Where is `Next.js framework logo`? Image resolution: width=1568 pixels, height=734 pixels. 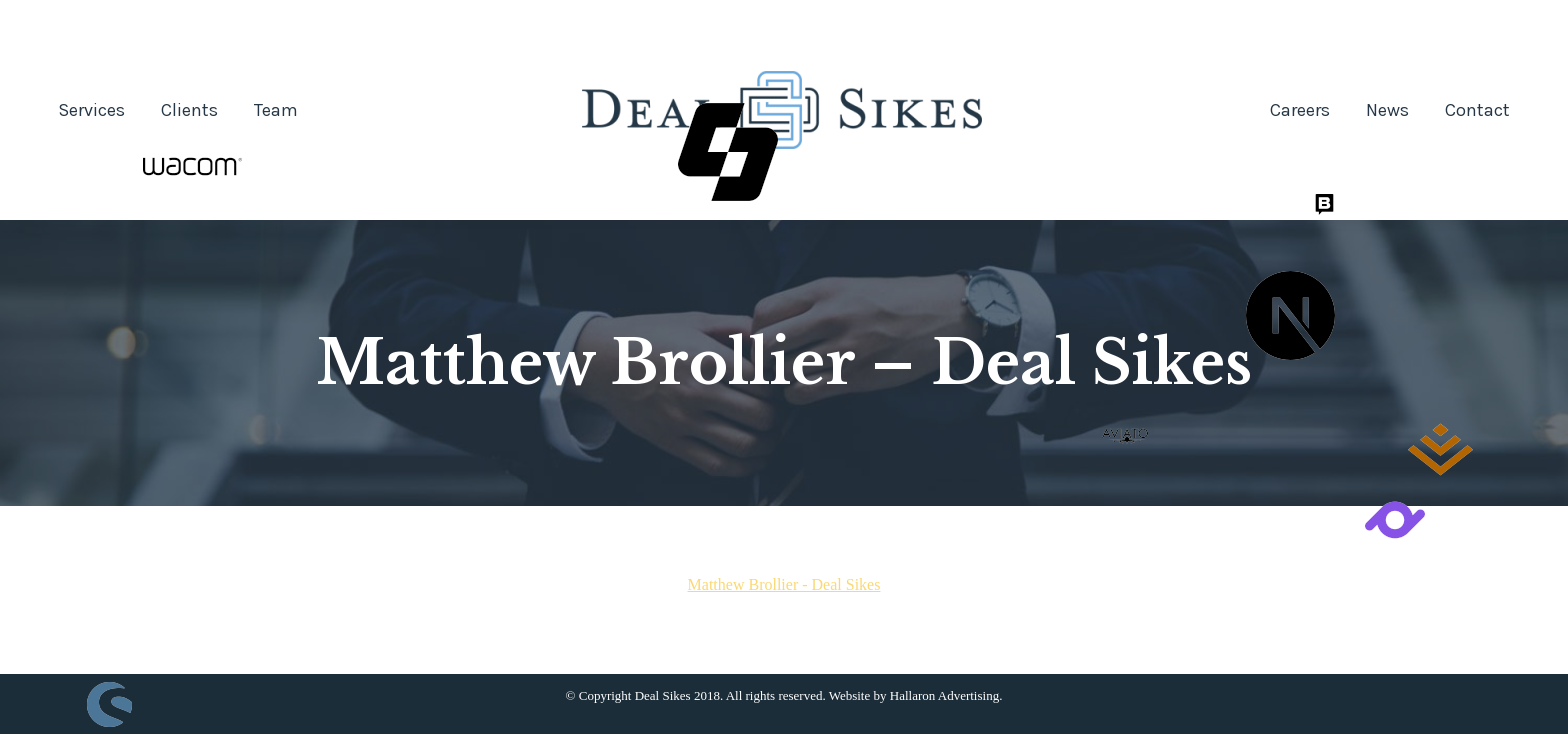 Next.js framework logo is located at coordinates (1290, 315).